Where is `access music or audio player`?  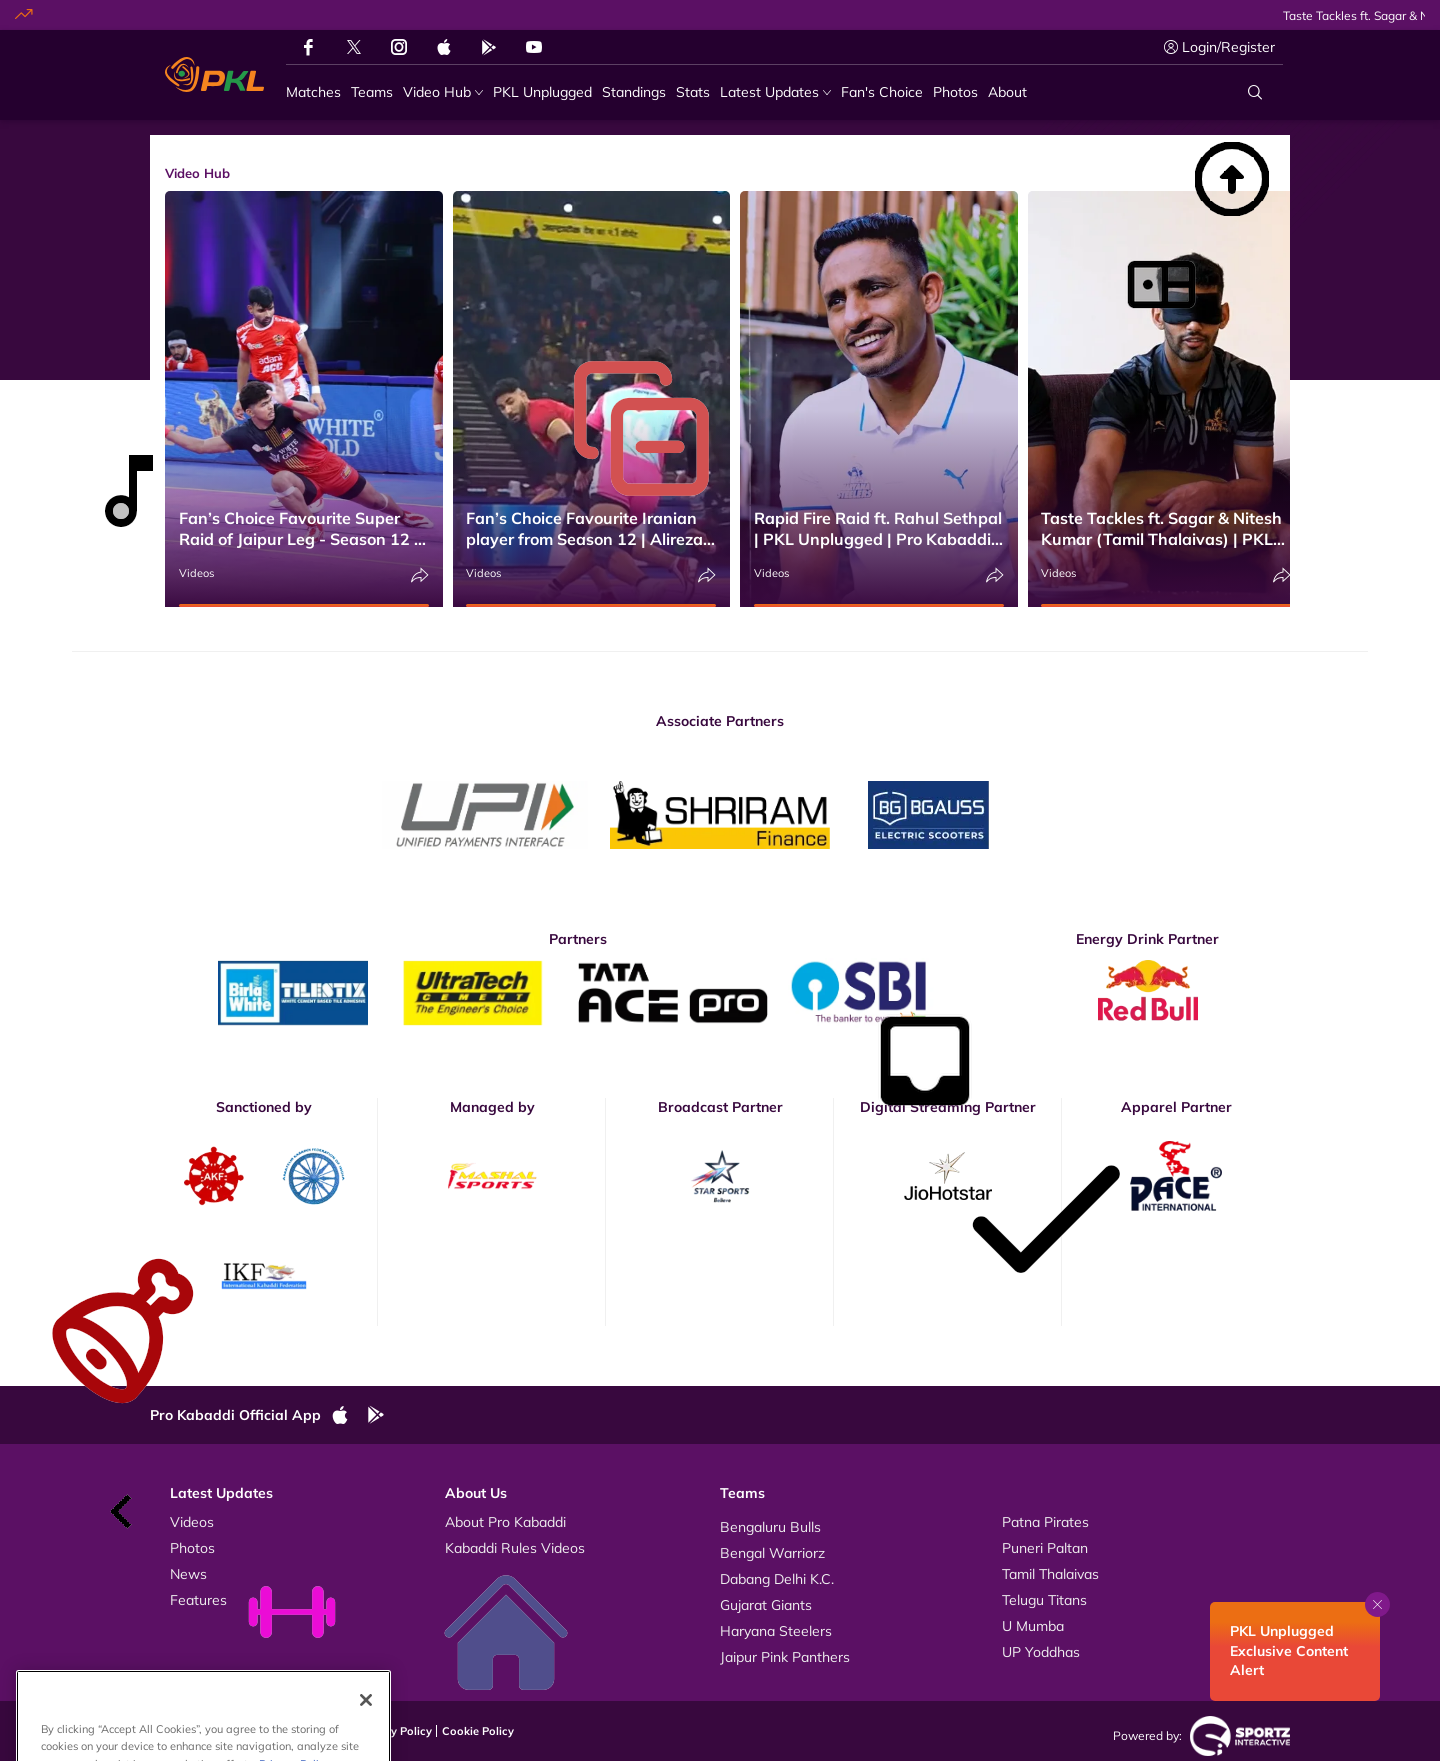
access music or audio player is located at coordinates (129, 491).